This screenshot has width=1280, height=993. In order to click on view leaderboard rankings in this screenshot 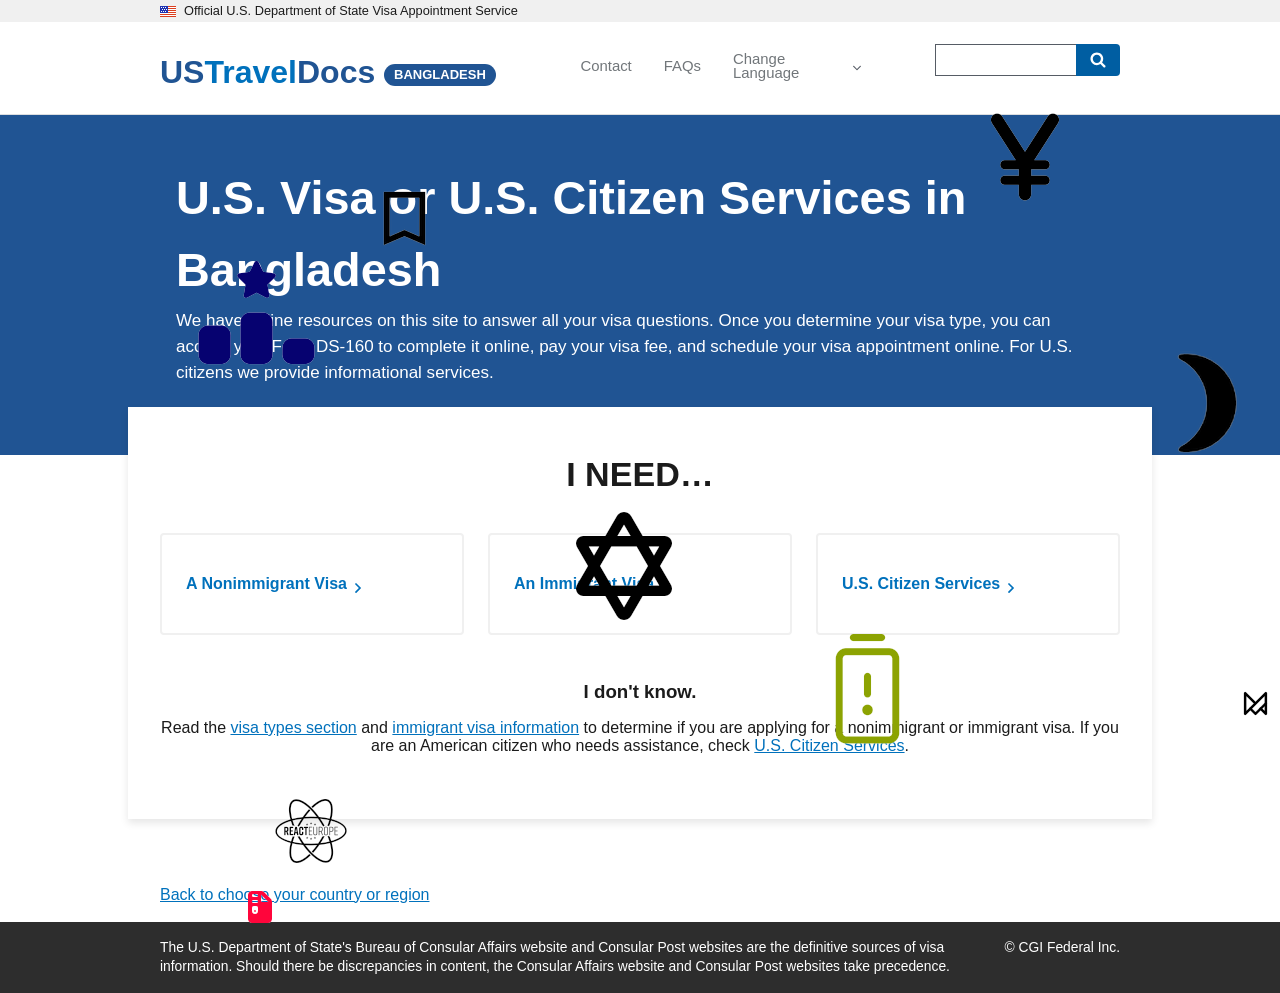, I will do `click(256, 312)`.